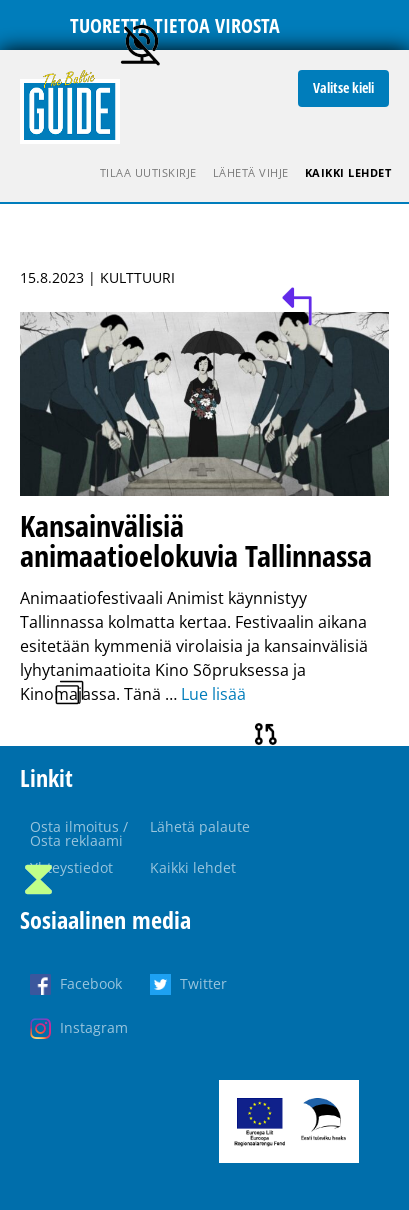 Image resolution: width=409 pixels, height=1210 pixels. What do you see at coordinates (142, 46) in the screenshot?
I see `webcam is disabled or turned off` at bounding box center [142, 46].